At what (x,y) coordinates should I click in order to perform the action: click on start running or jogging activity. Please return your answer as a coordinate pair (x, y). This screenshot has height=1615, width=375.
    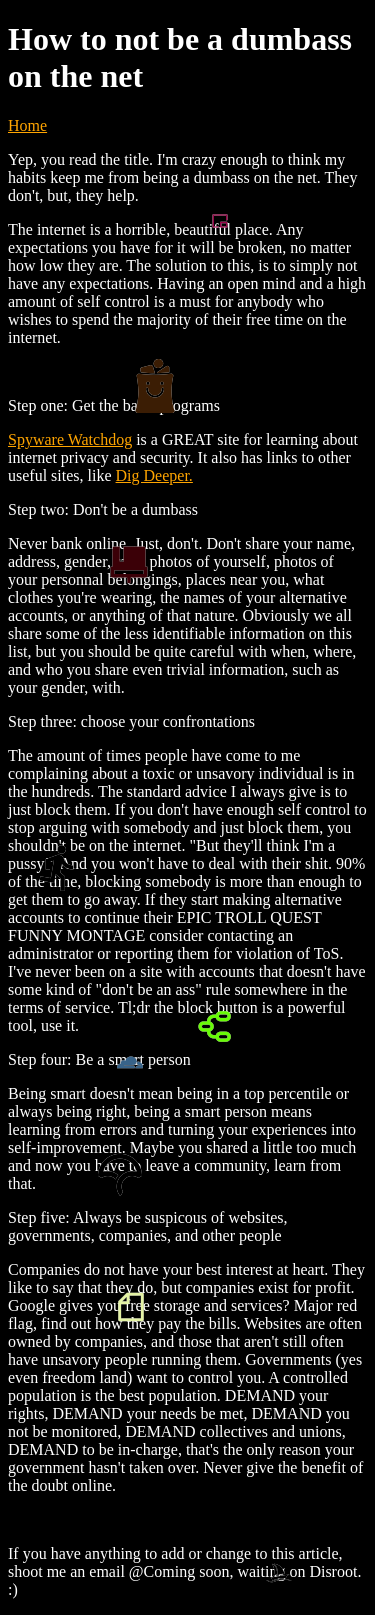
    Looking at the image, I should click on (58, 867).